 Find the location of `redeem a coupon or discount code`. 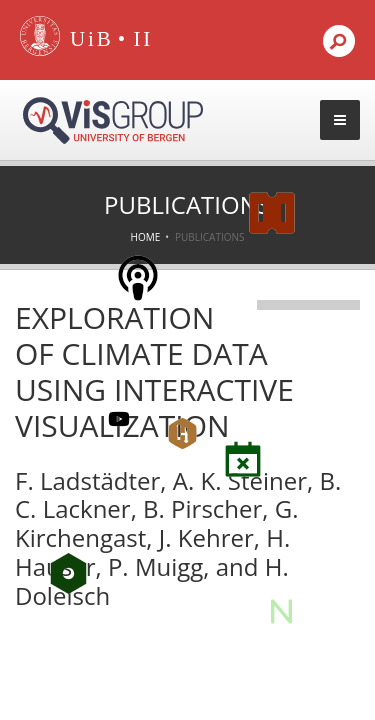

redeem a coupon or discount code is located at coordinates (272, 213).